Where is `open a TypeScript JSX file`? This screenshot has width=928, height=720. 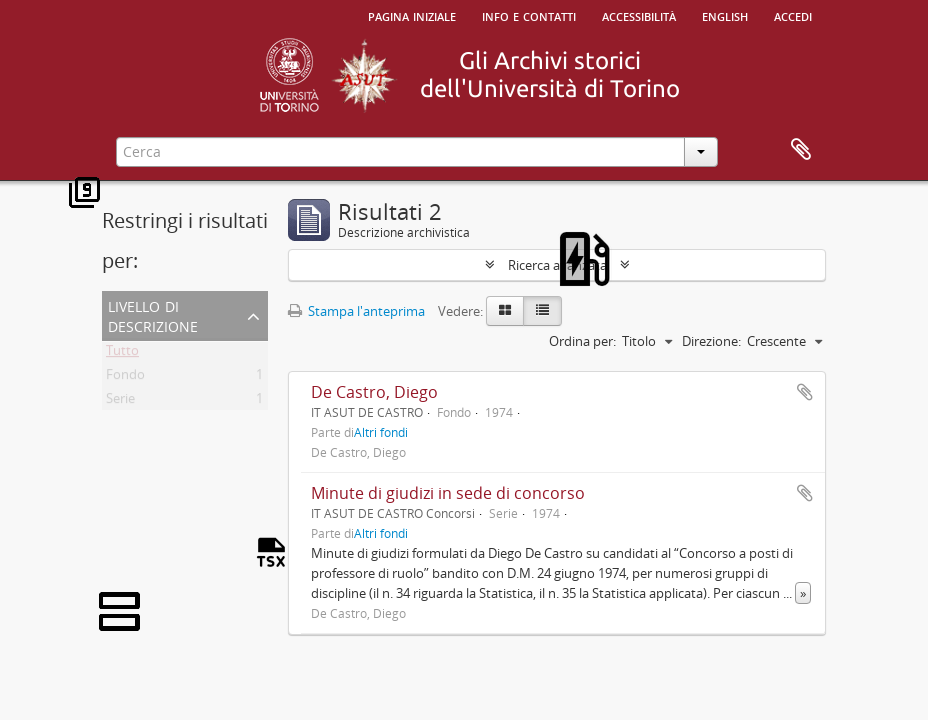 open a TypeScript JSX file is located at coordinates (271, 553).